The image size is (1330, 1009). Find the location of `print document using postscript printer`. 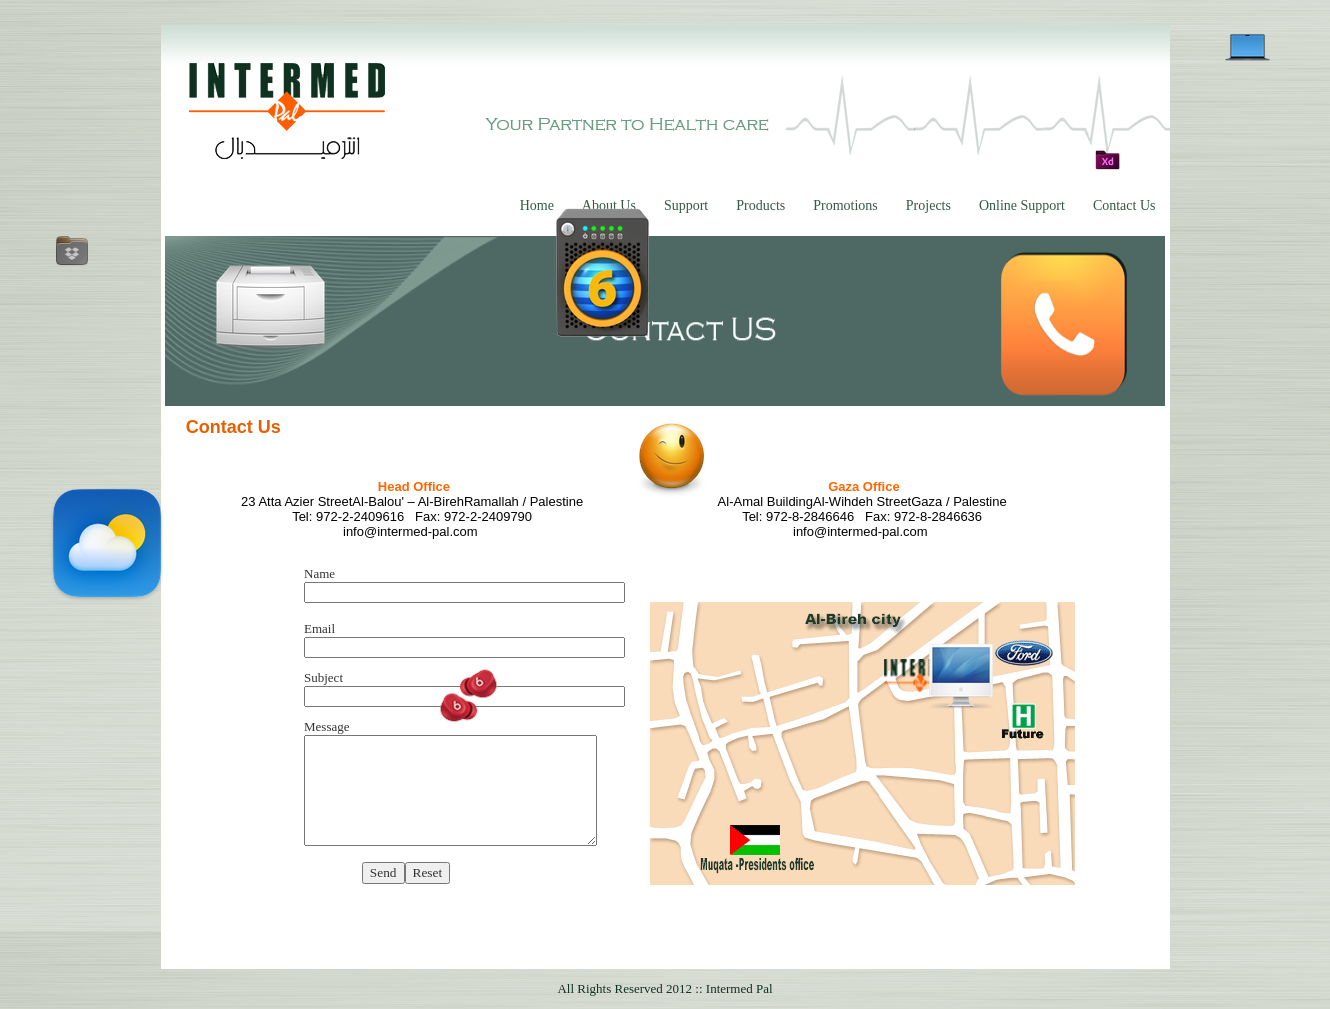

print document using postscript printer is located at coordinates (270, 306).